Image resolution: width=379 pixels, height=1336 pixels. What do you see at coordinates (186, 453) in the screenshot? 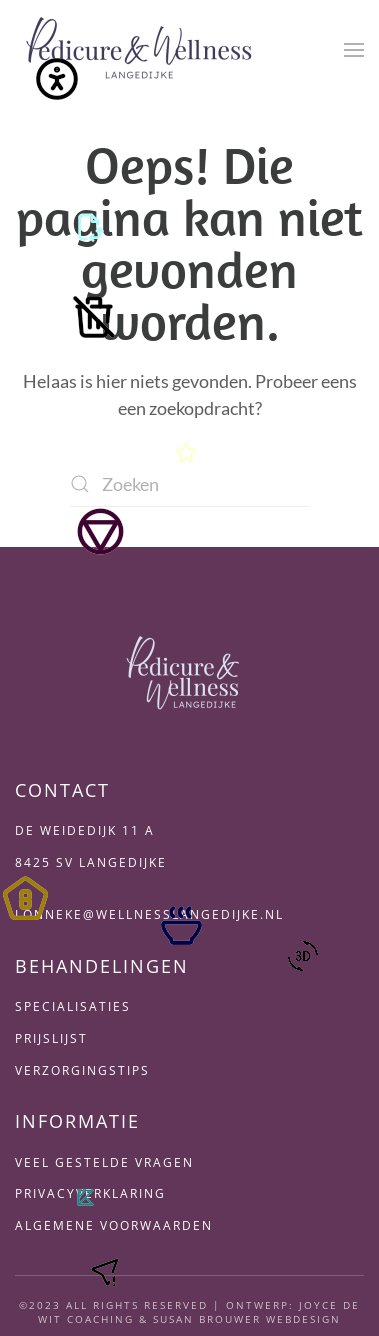
I see `add item to favorites` at bounding box center [186, 453].